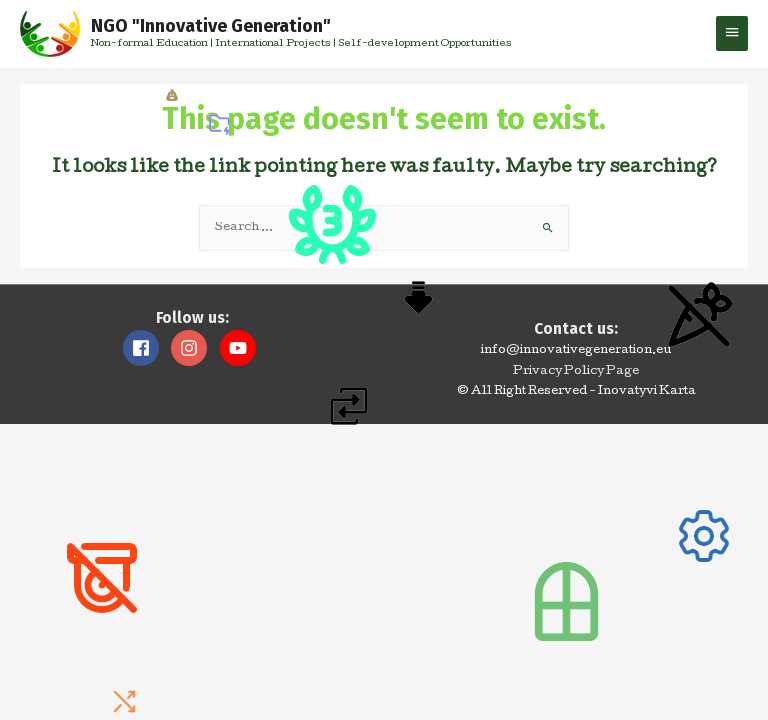 The width and height of the screenshot is (768, 720). What do you see at coordinates (172, 95) in the screenshot?
I see `add a poop emoji reaction` at bounding box center [172, 95].